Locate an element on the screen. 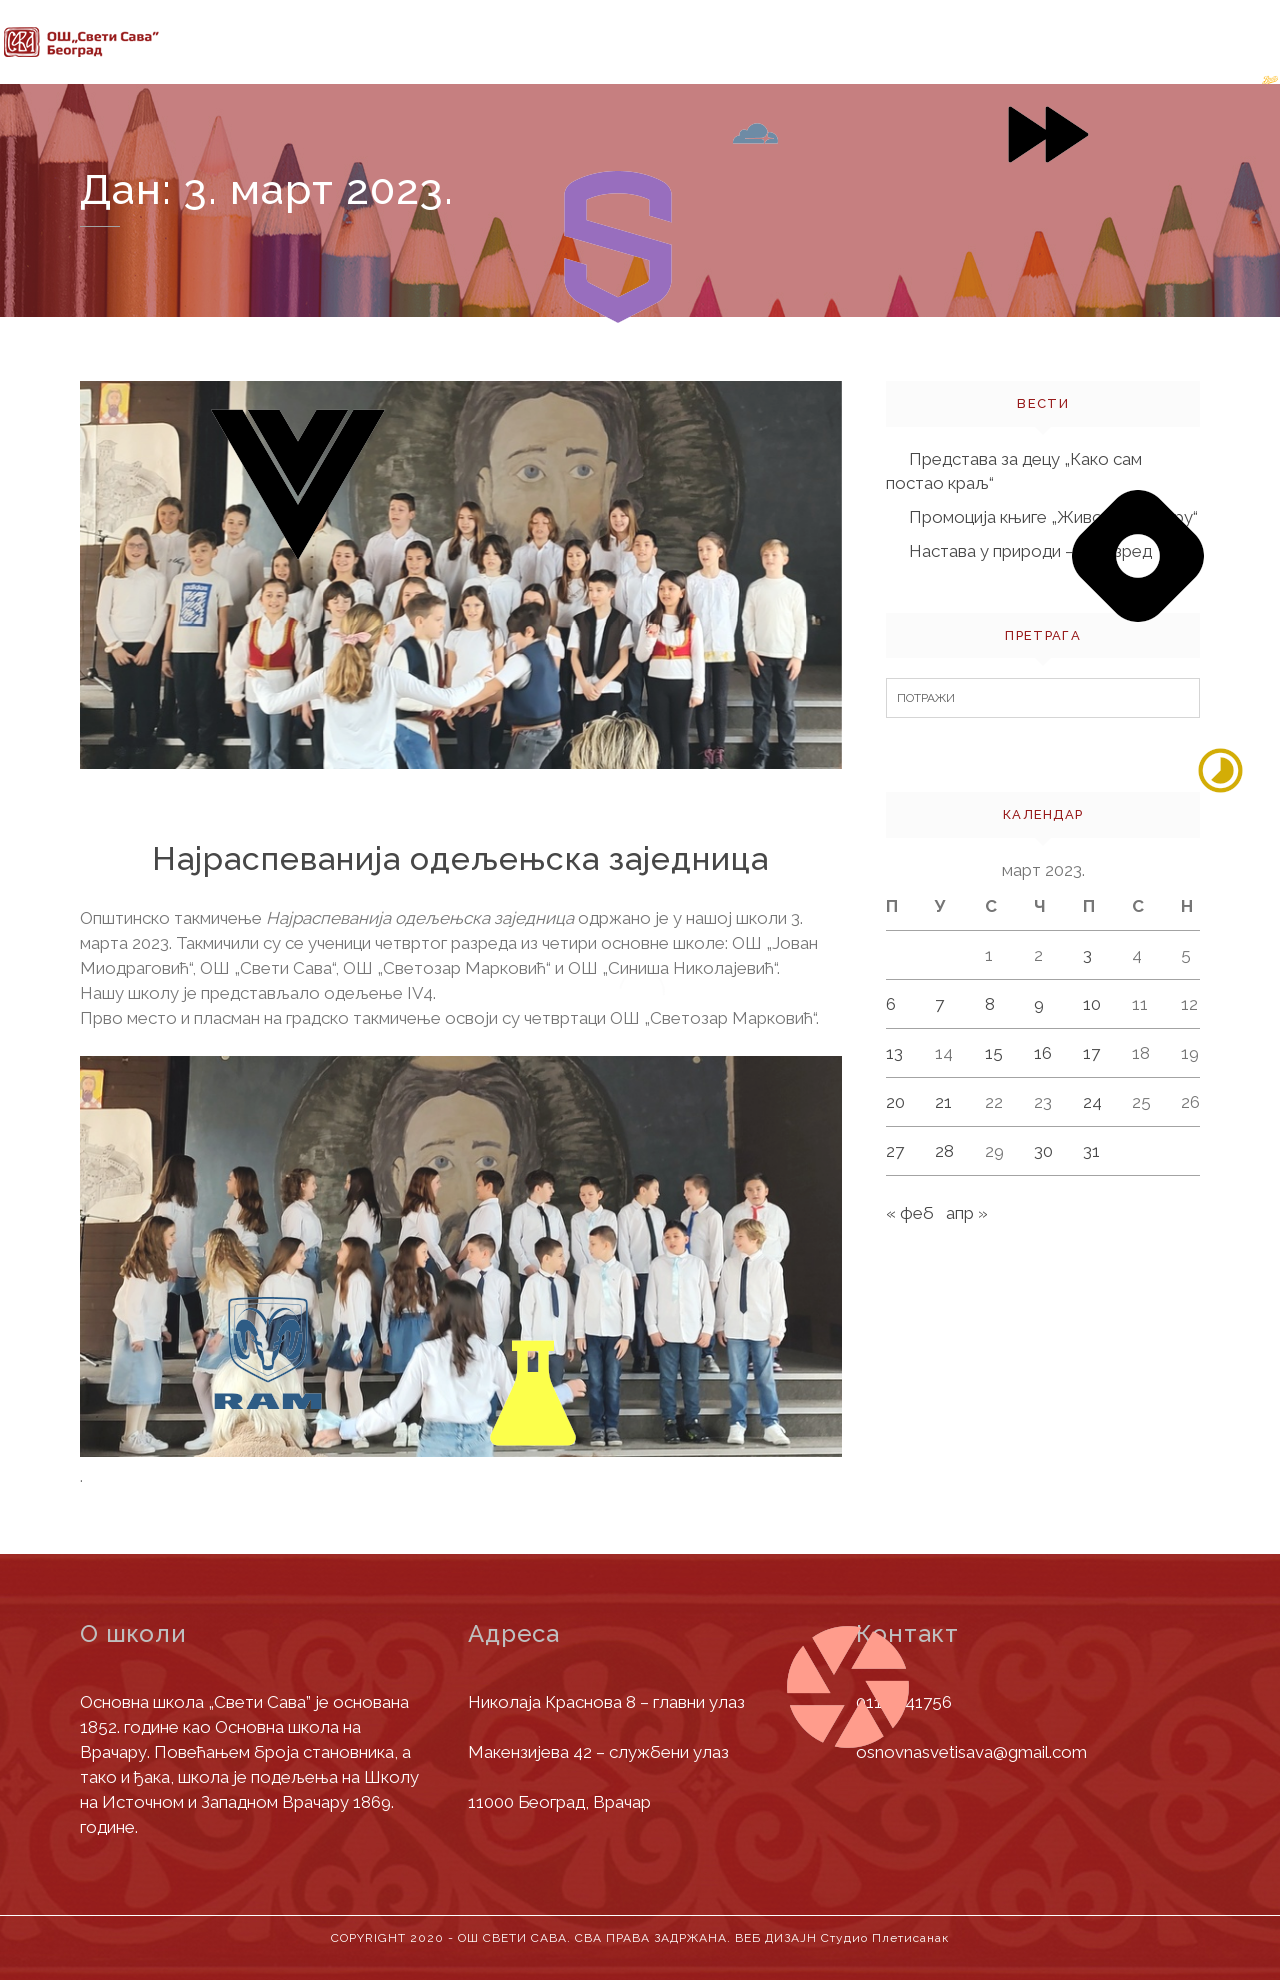  open the Boots pharmacy app is located at coordinates (1270, 80).